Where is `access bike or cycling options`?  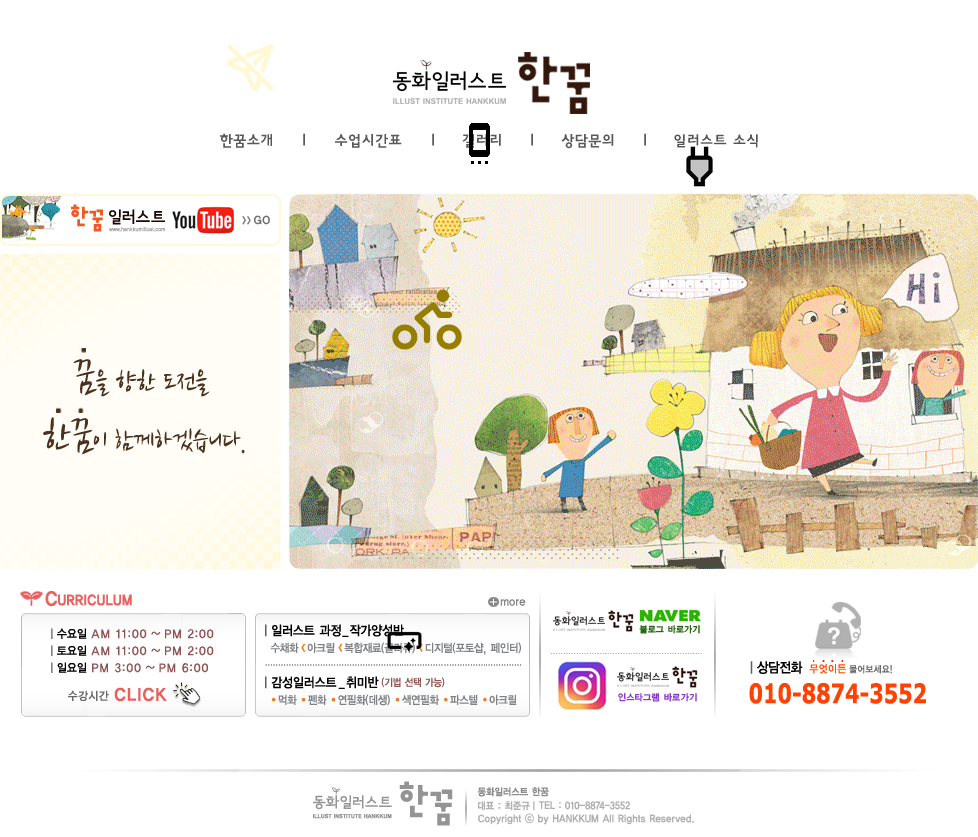 access bike or cycling options is located at coordinates (427, 318).